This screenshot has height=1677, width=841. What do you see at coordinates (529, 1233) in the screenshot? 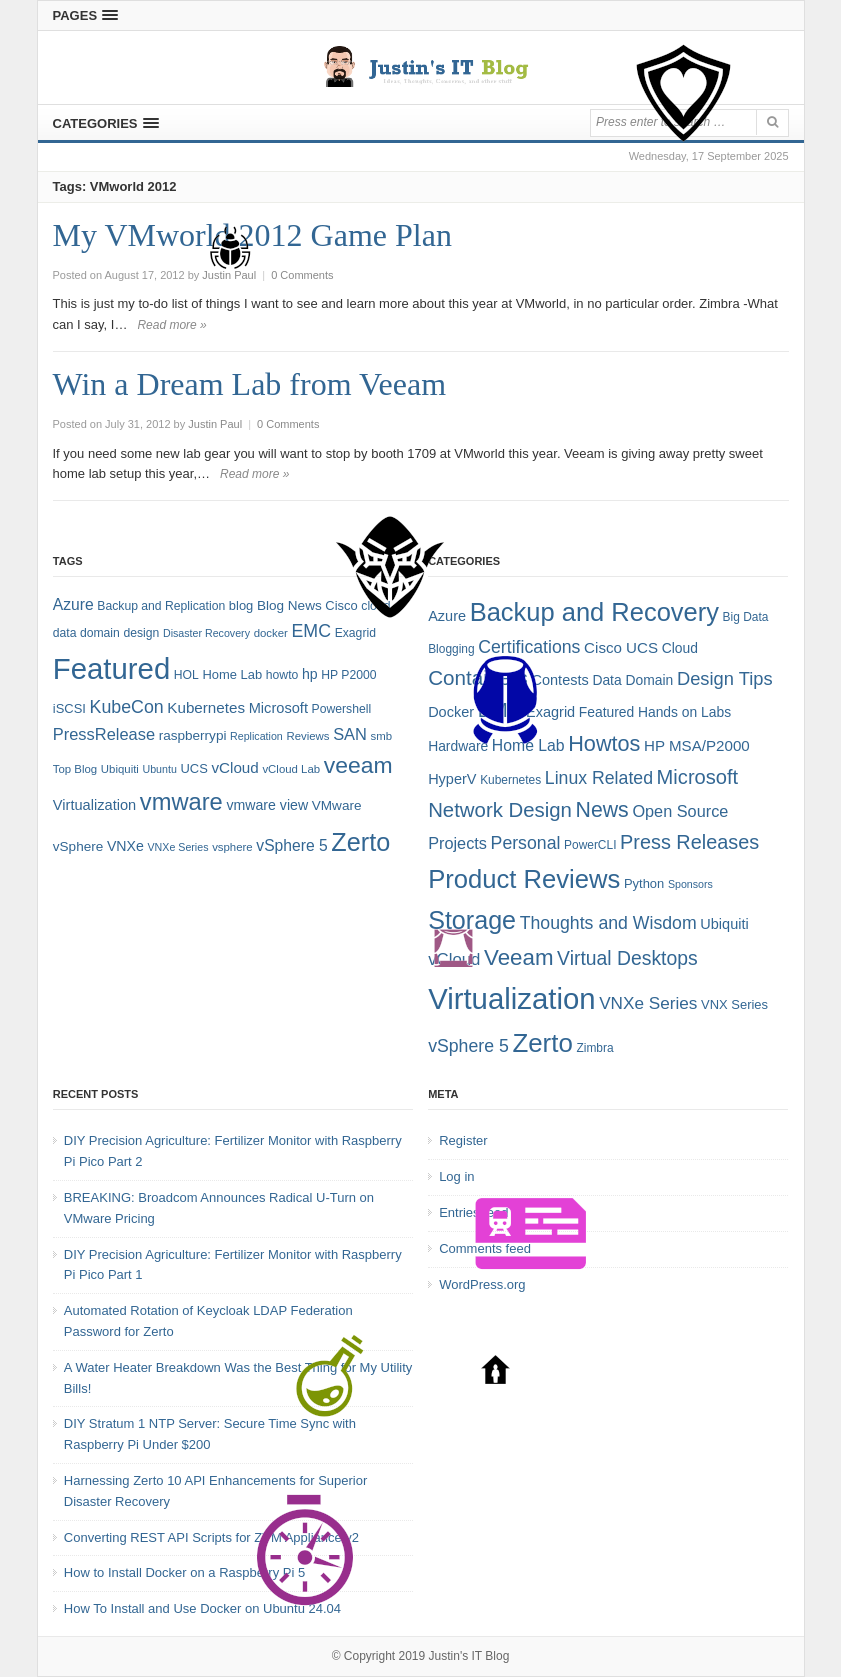
I see `view your subway or transit pass` at bounding box center [529, 1233].